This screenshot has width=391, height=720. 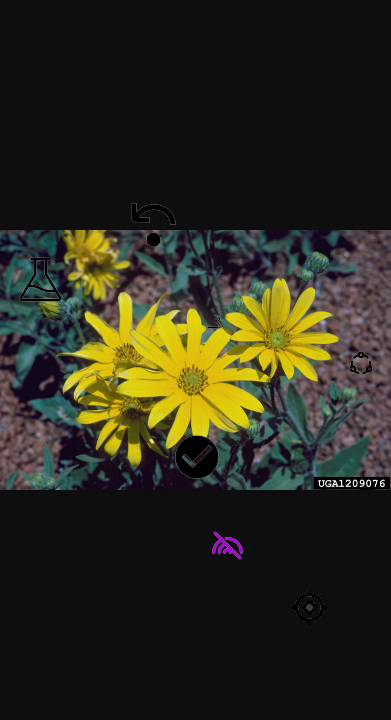 I want to click on indicates successful completion of an action, so click(x=197, y=457).